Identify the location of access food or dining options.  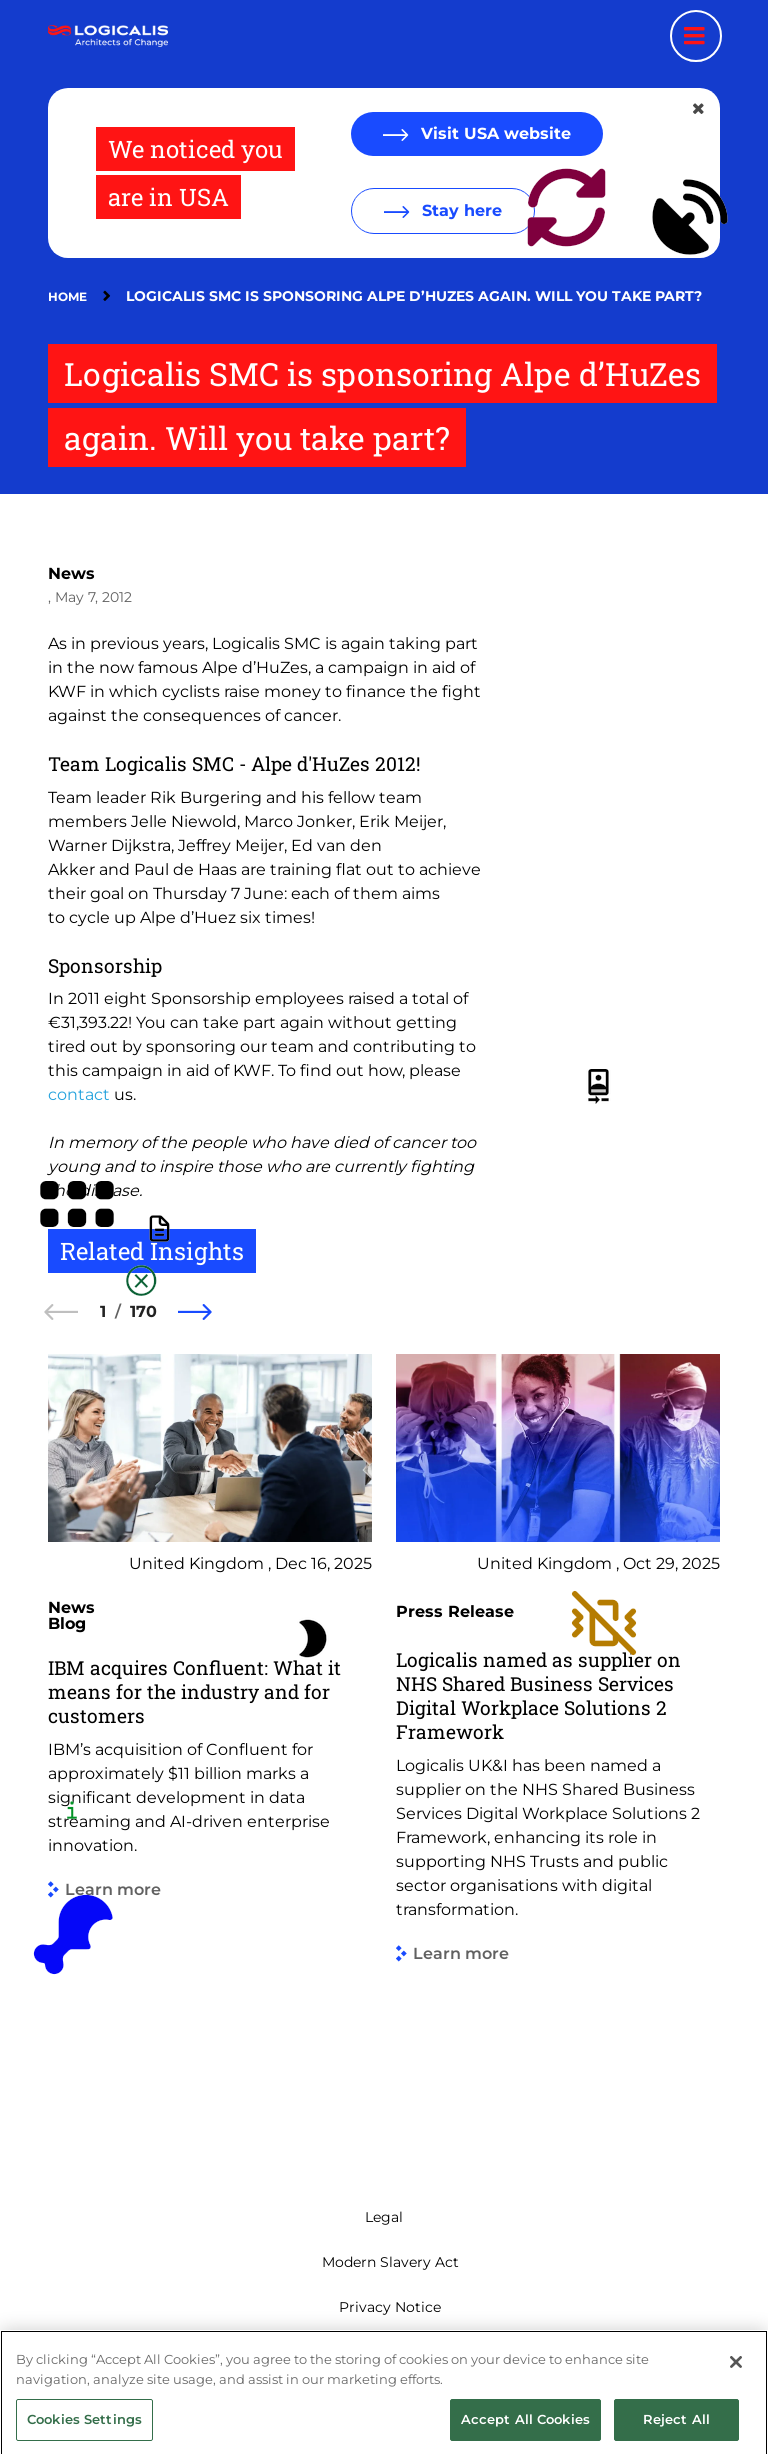
(73, 1934).